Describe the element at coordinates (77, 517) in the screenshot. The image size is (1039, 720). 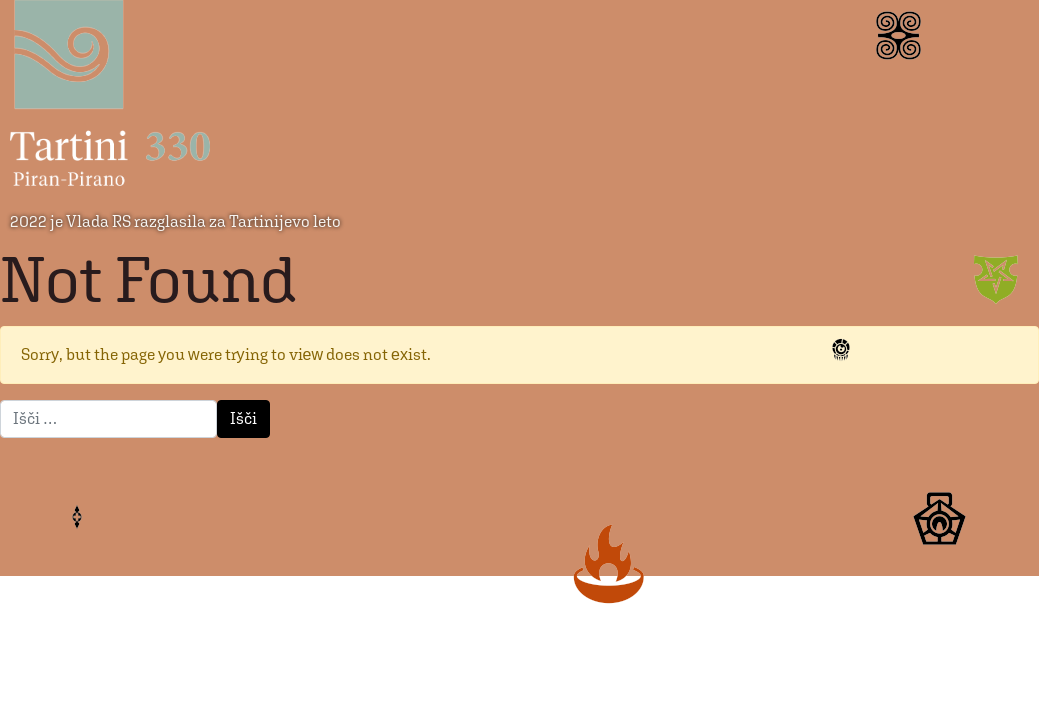
I see `indicates player has reached level two status` at that location.